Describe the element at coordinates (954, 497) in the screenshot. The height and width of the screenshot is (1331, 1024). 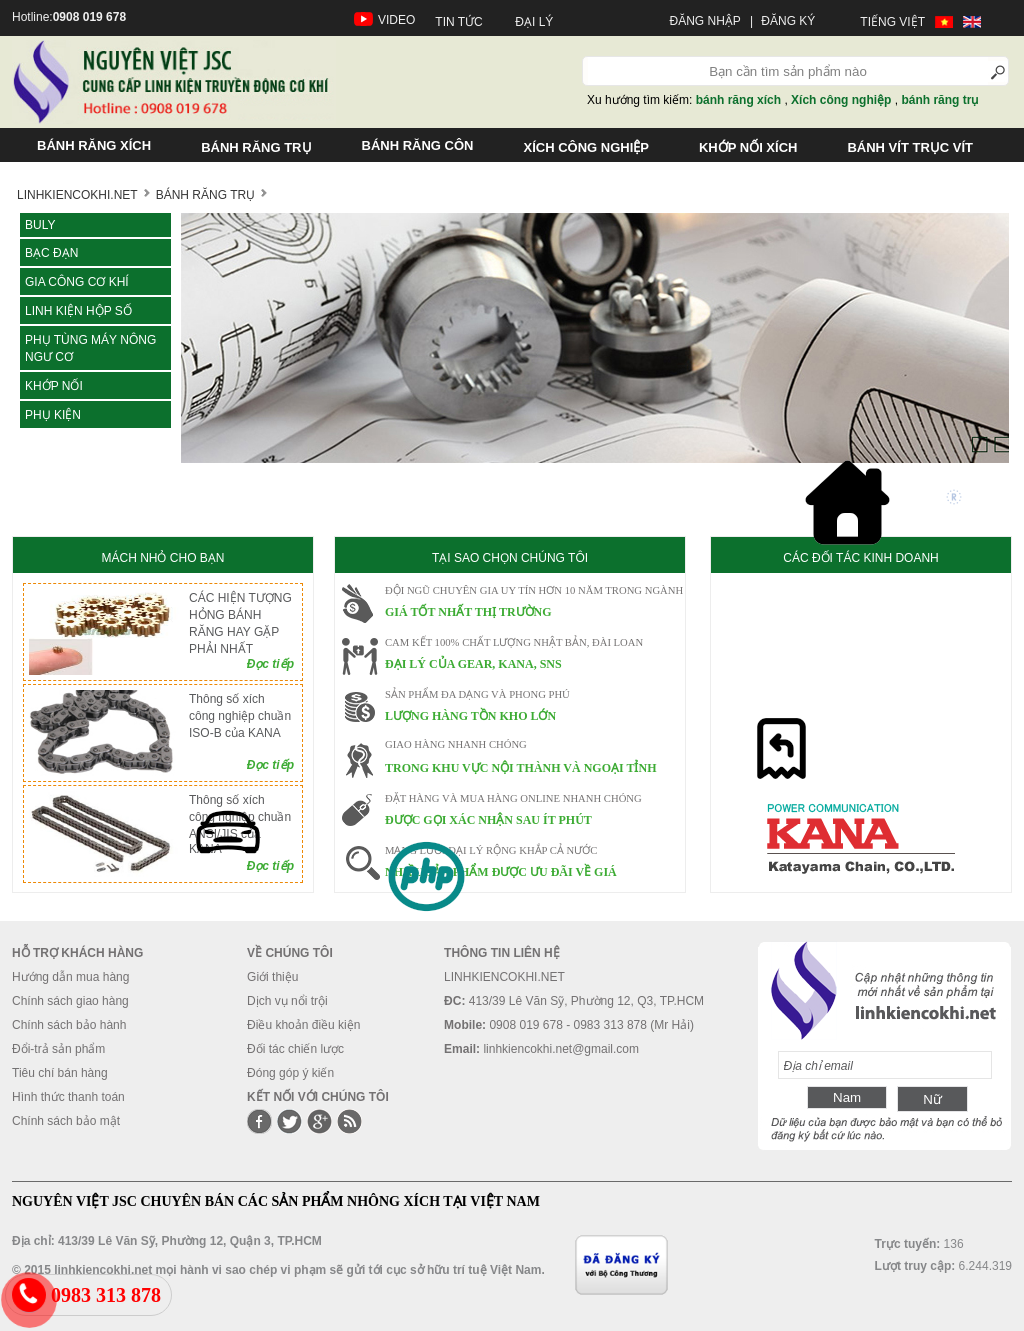
I see `indicates registered trademark or rights reserved` at that location.